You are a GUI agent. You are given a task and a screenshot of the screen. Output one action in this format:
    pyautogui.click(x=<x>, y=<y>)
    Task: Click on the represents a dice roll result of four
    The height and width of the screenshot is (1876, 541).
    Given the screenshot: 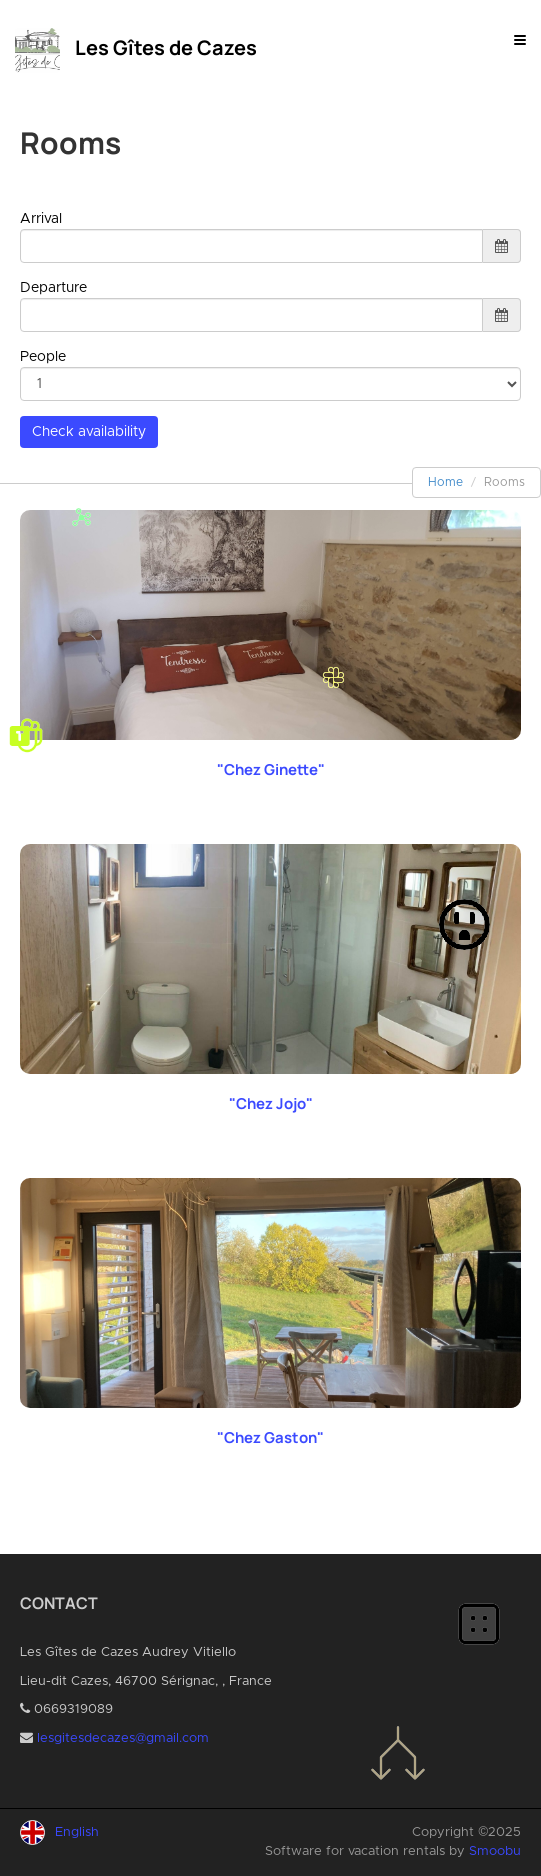 What is the action you would take?
    pyautogui.click(x=479, y=1624)
    